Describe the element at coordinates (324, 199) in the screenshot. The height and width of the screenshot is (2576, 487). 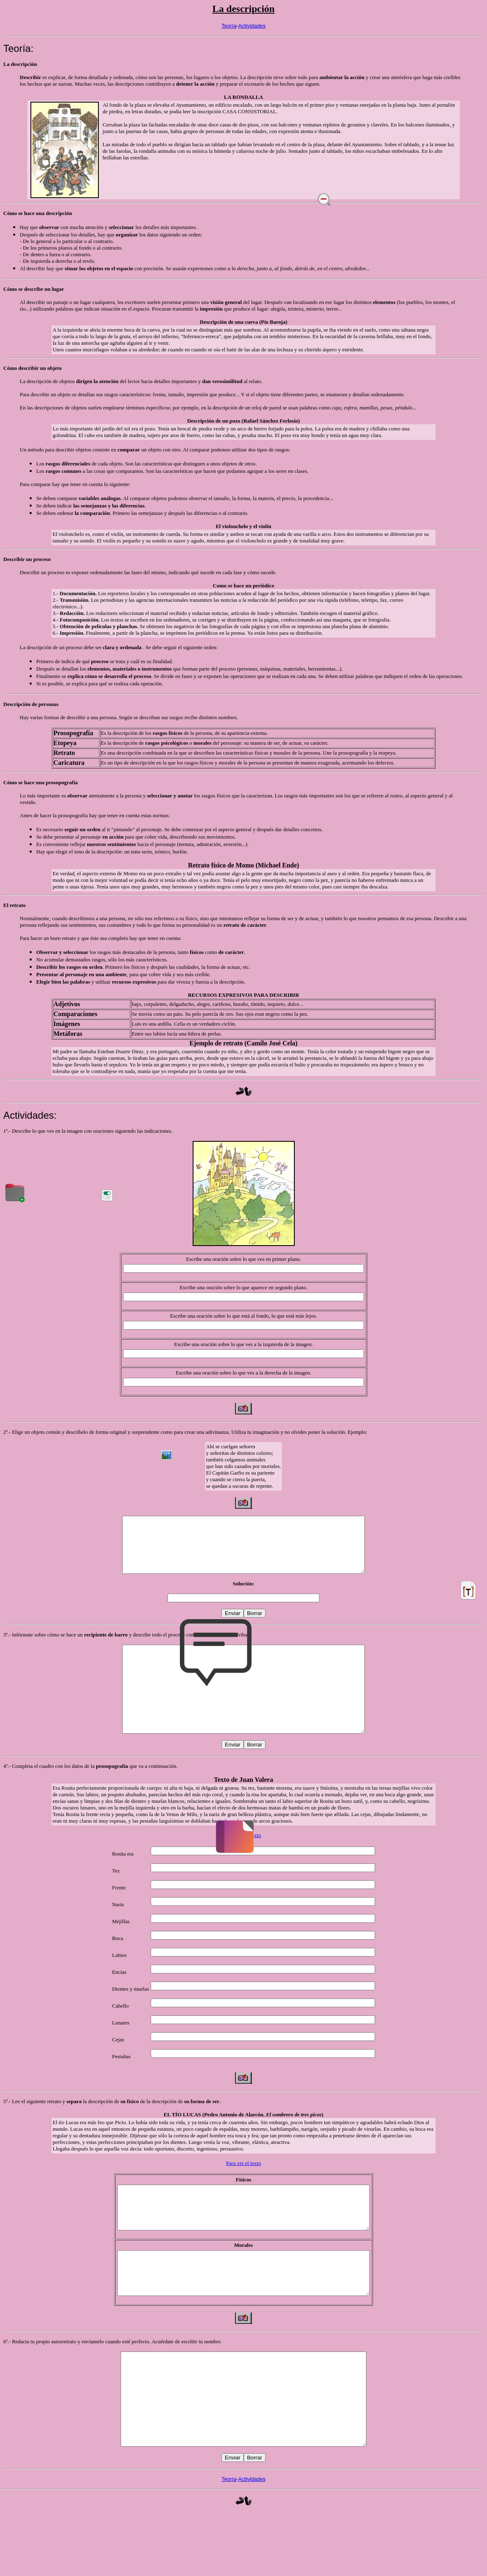
I see `zoom out of the current view` at that location.